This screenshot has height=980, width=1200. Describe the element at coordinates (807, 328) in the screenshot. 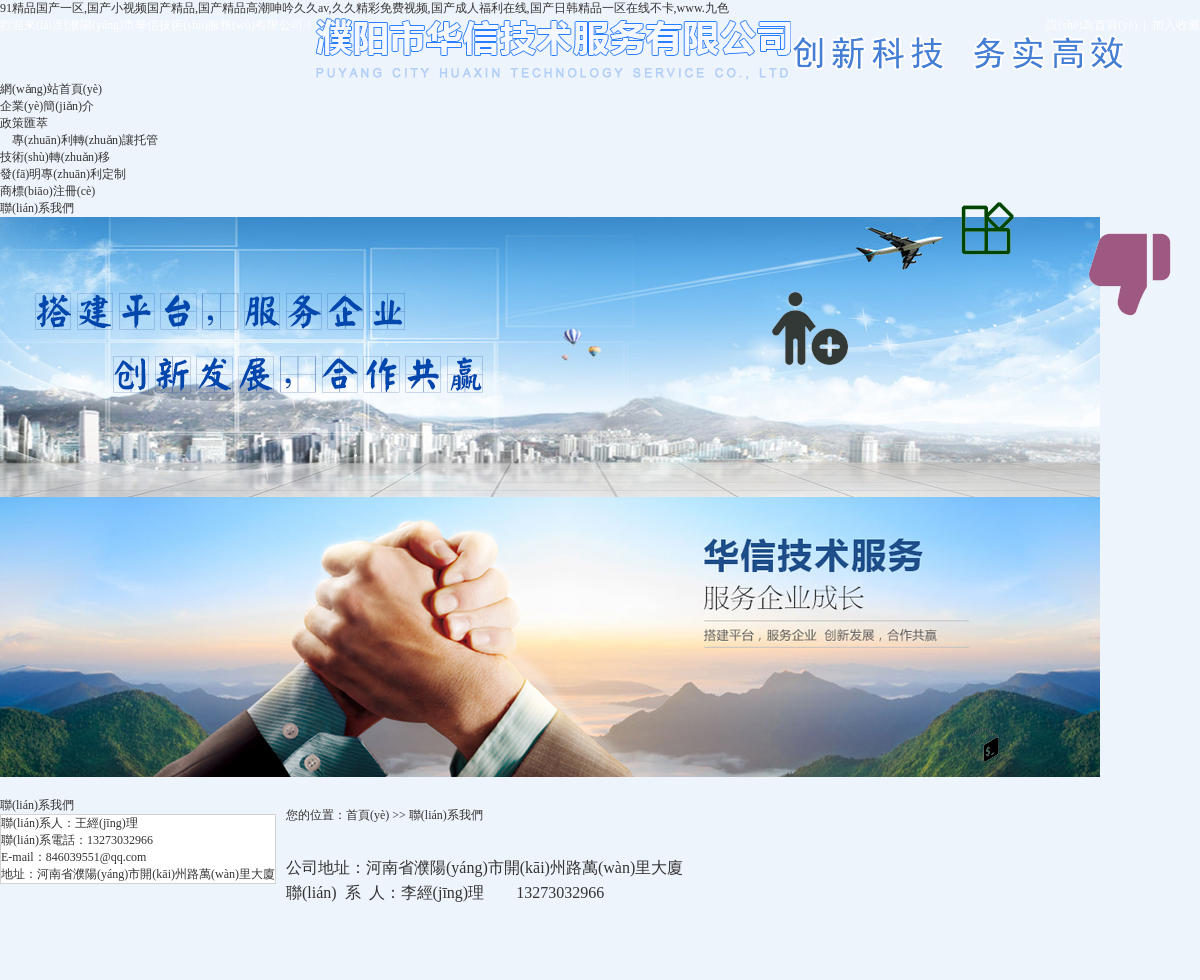

I see `add a new user or contact` at that location.